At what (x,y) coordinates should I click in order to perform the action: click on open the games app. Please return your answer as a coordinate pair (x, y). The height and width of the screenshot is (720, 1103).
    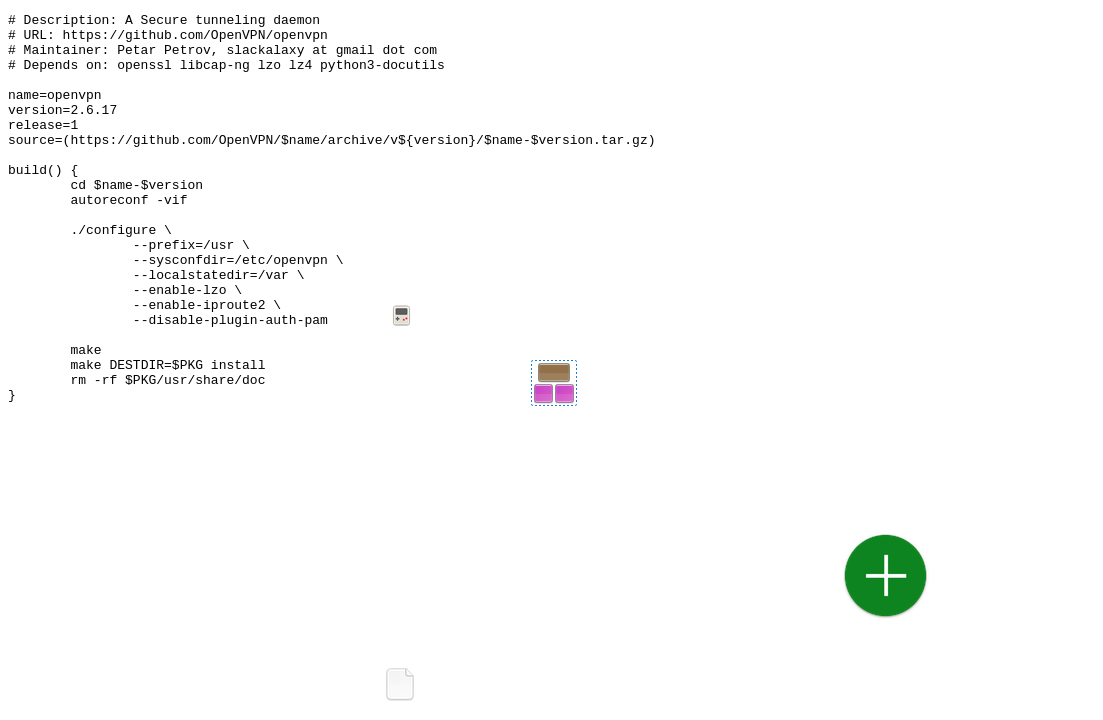
    Looking at the image, I should click on (401, 315).